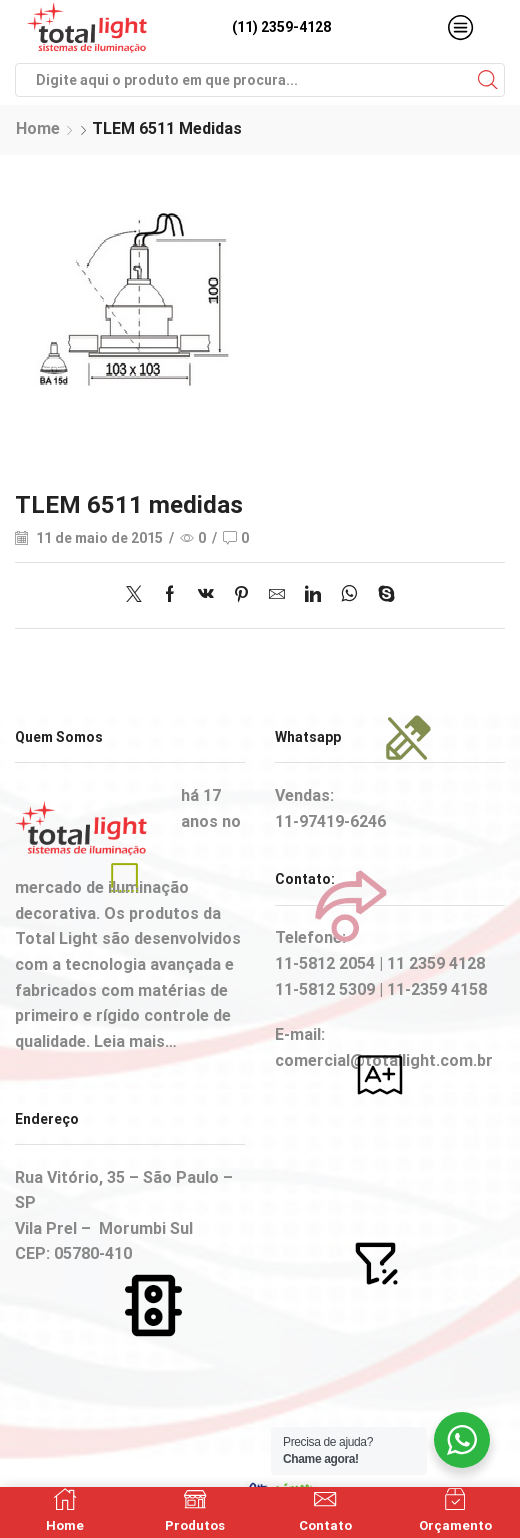 This screenshot has height=1538, width=520. What do you see at coordinates (123, 877) in the screenshot?
I see `insert a code snippet` at bounding box center [123, 877].